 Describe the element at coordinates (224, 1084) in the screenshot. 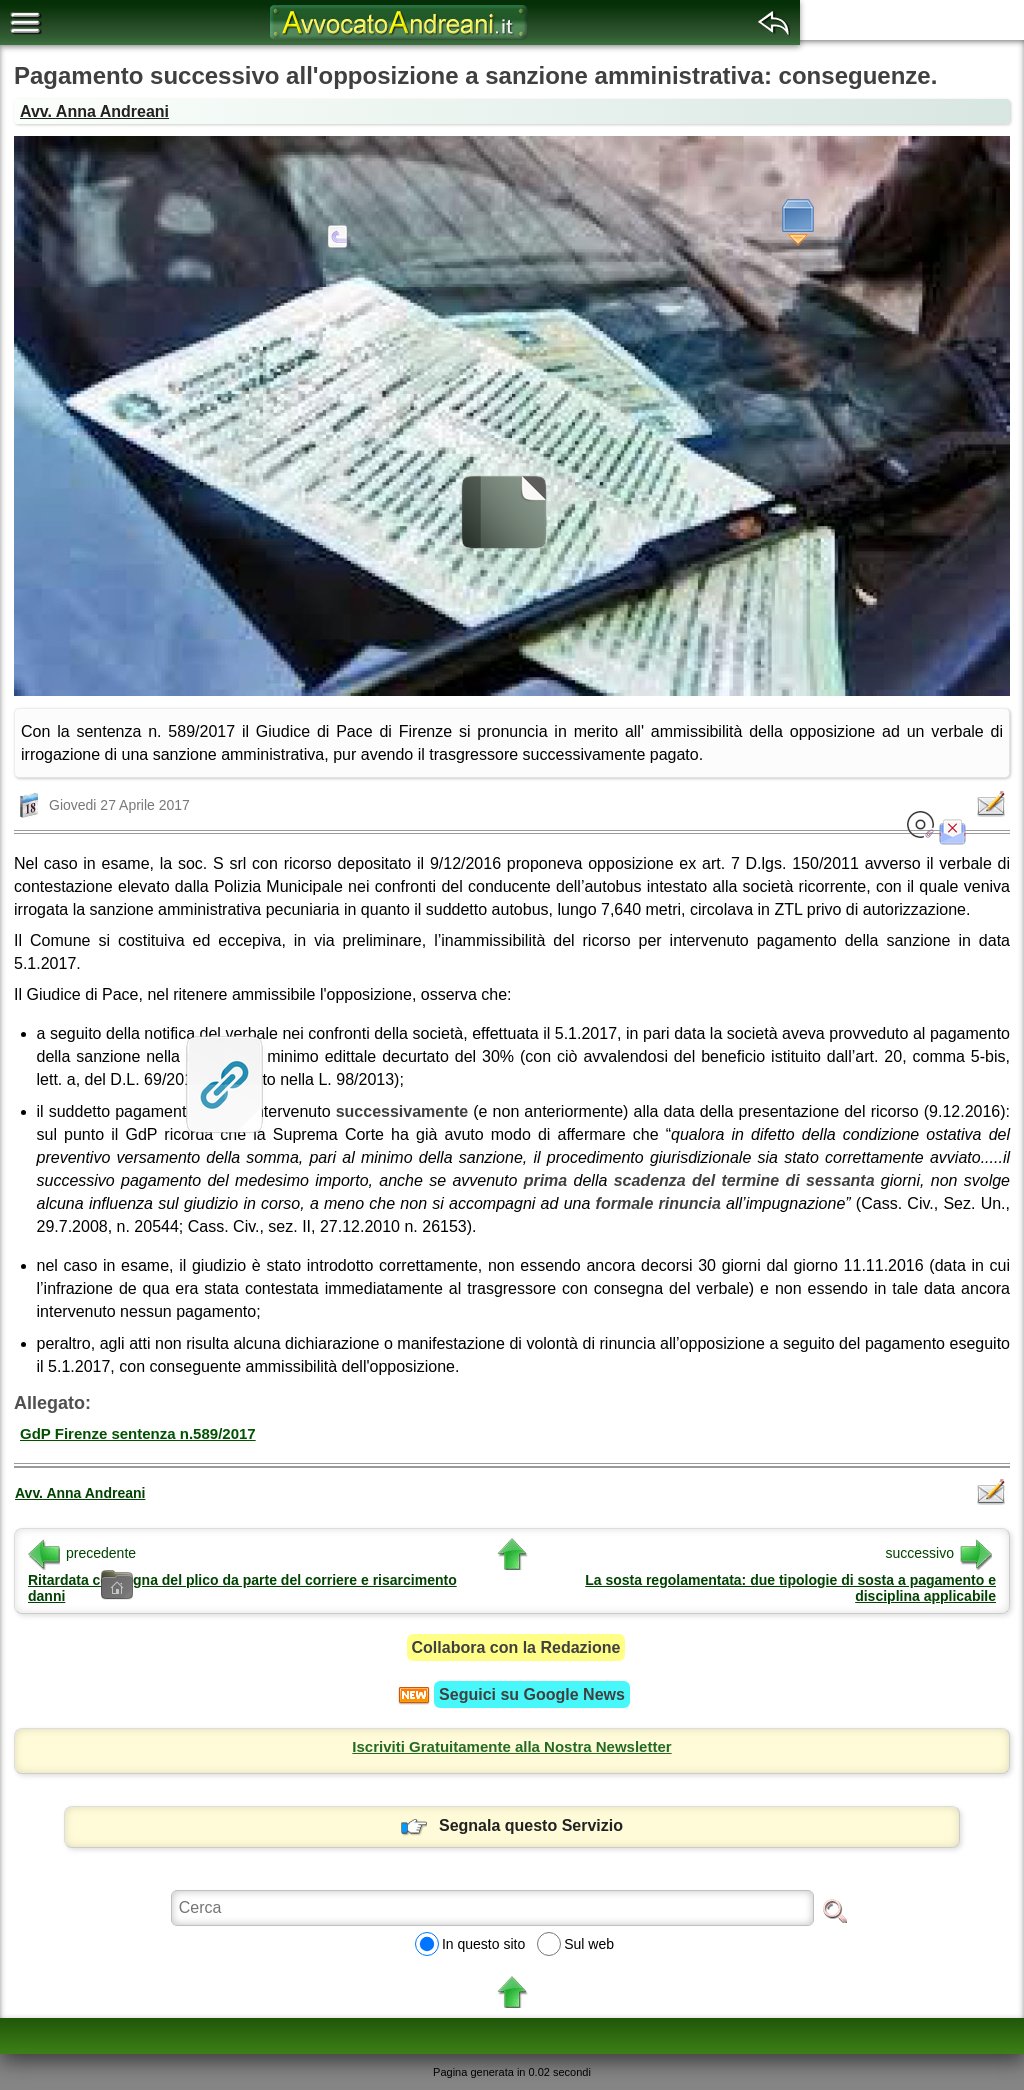

I see `a windows internet shortcut file` at that location.